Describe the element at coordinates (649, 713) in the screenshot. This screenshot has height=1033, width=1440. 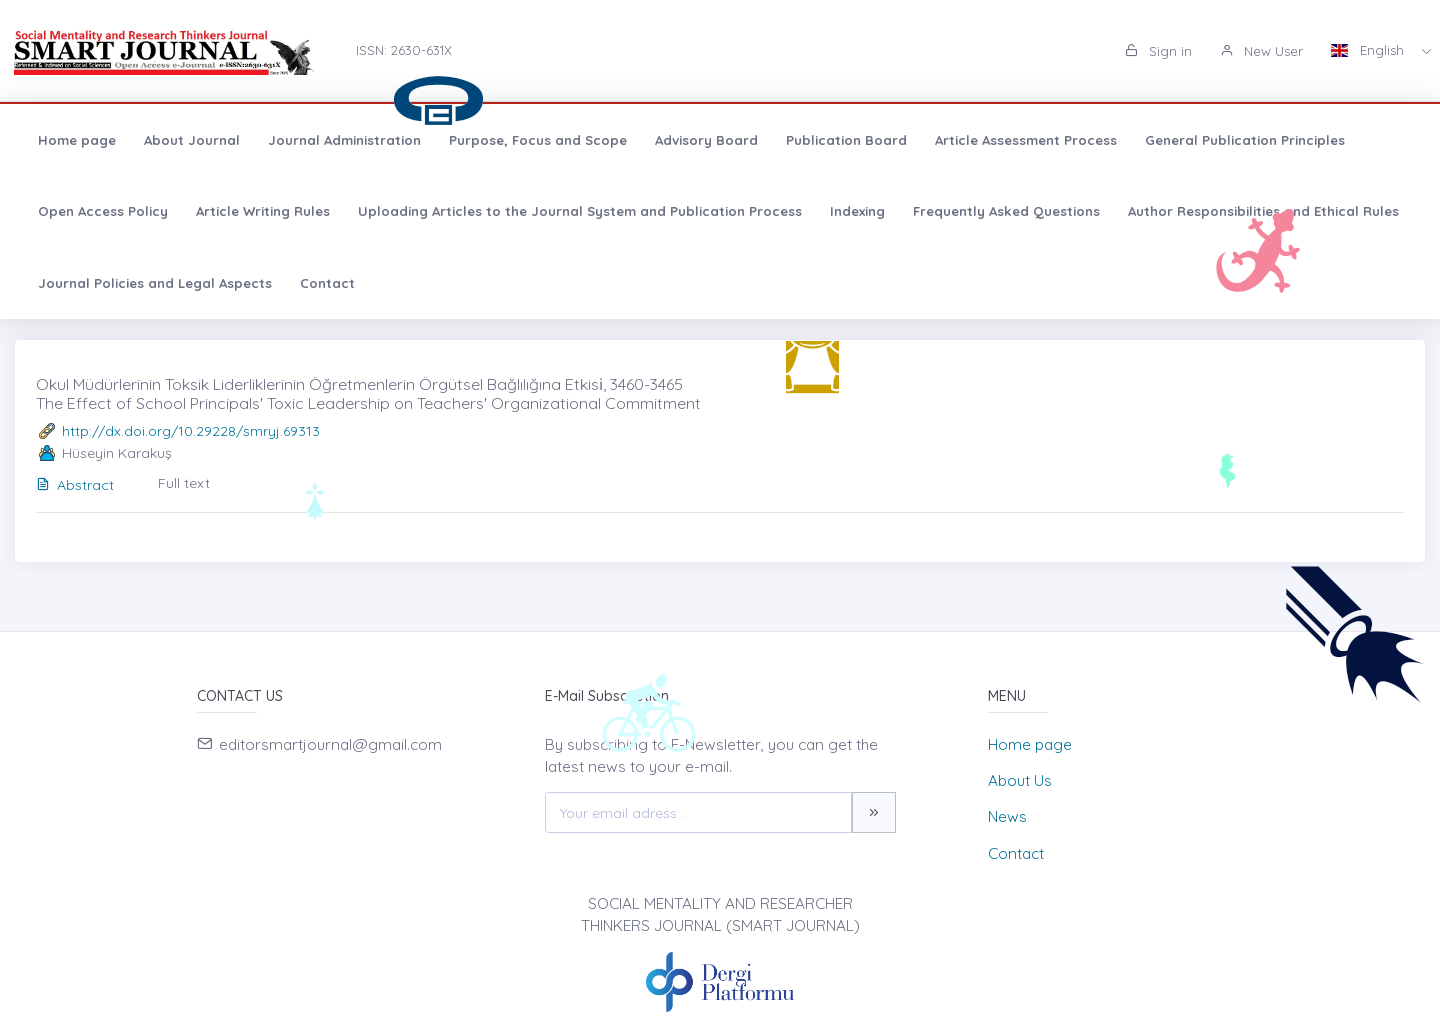
I see `track cycling or biking activity` at that location.